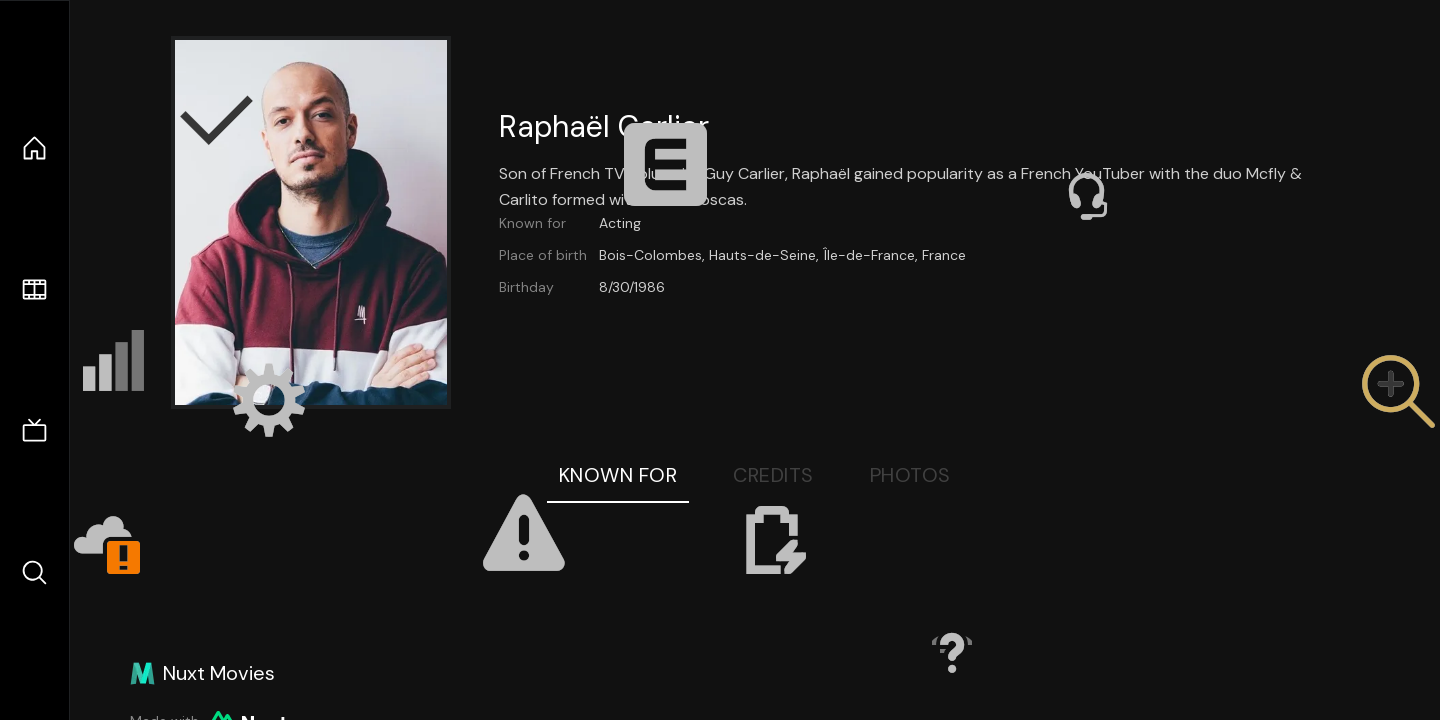 This screenshot has width=1440, height=720. What do you see at coordinates (1398, 391) in the screenshot?
I see `zoom in or increase magnification` at bounding box center [1398, 391].